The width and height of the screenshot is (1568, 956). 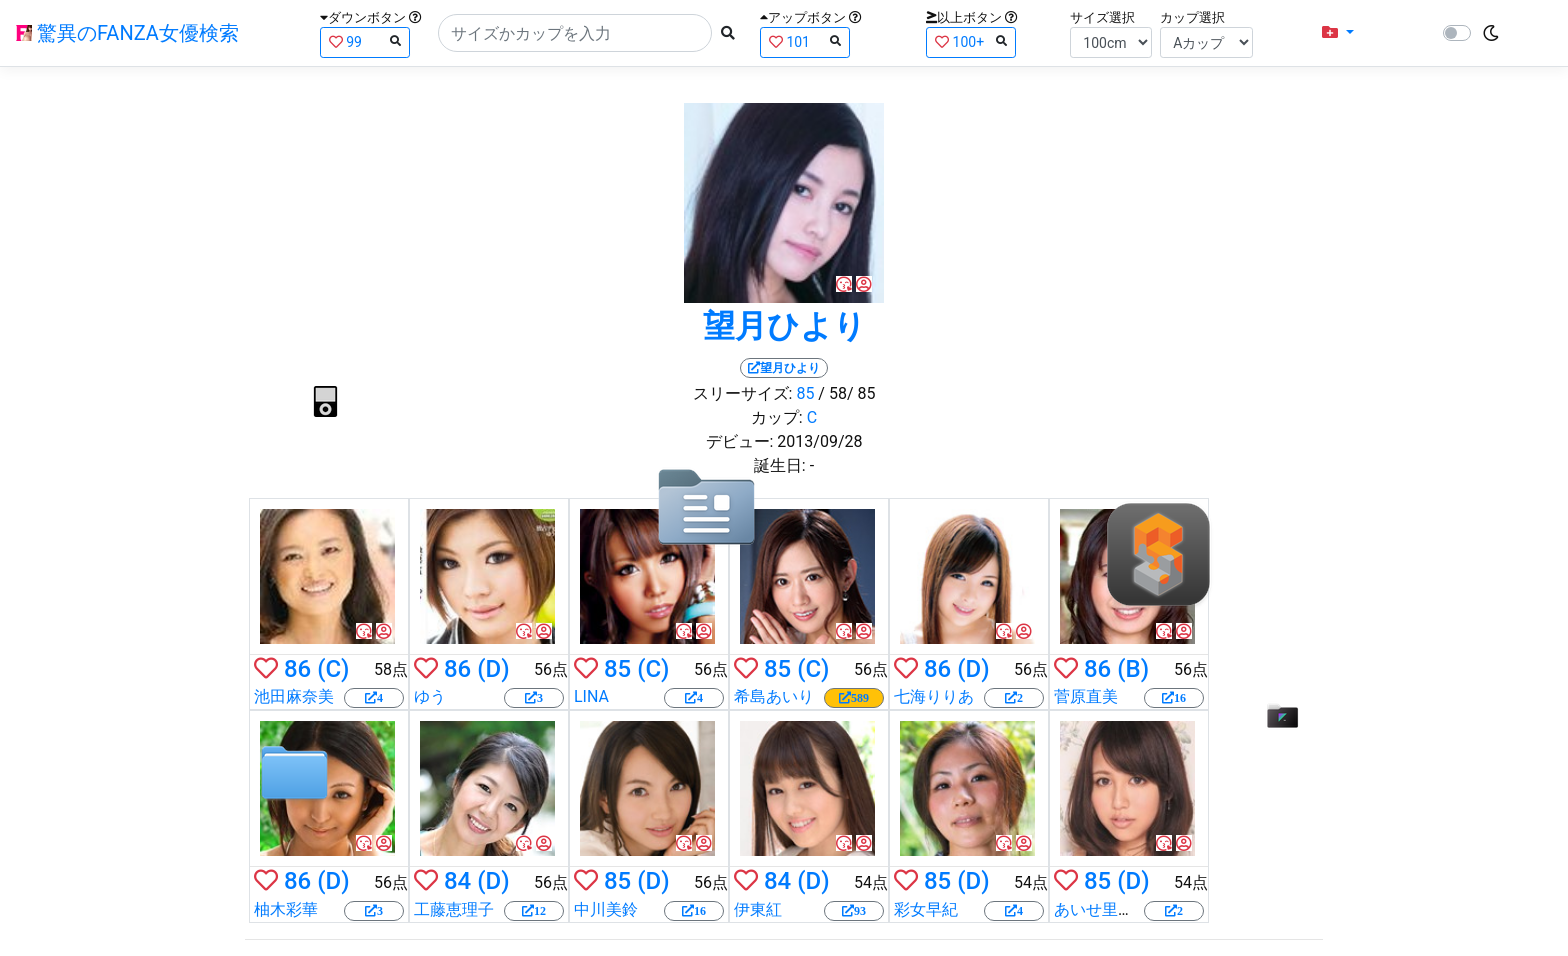 I want to click on open folder to view files, so click(x=294, y=772).